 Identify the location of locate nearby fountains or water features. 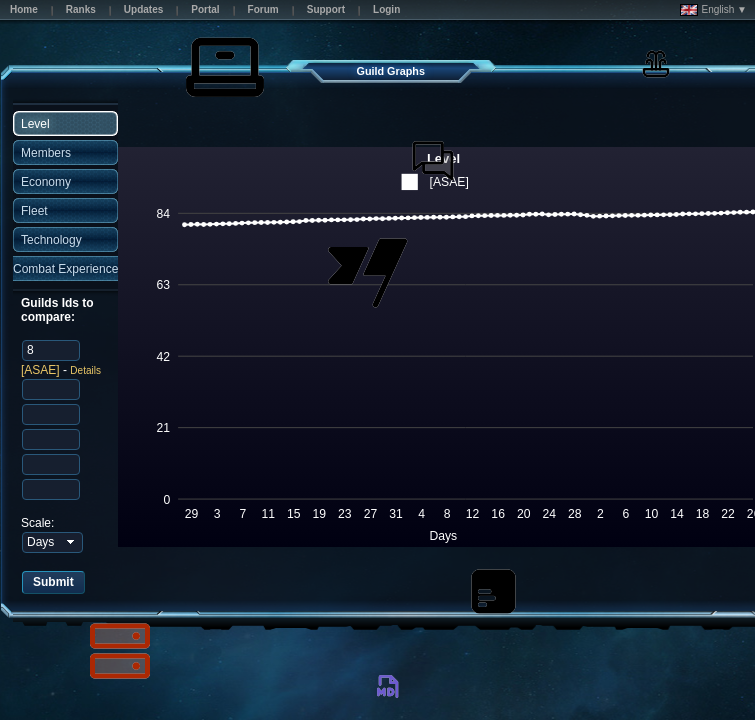
(656, 64).